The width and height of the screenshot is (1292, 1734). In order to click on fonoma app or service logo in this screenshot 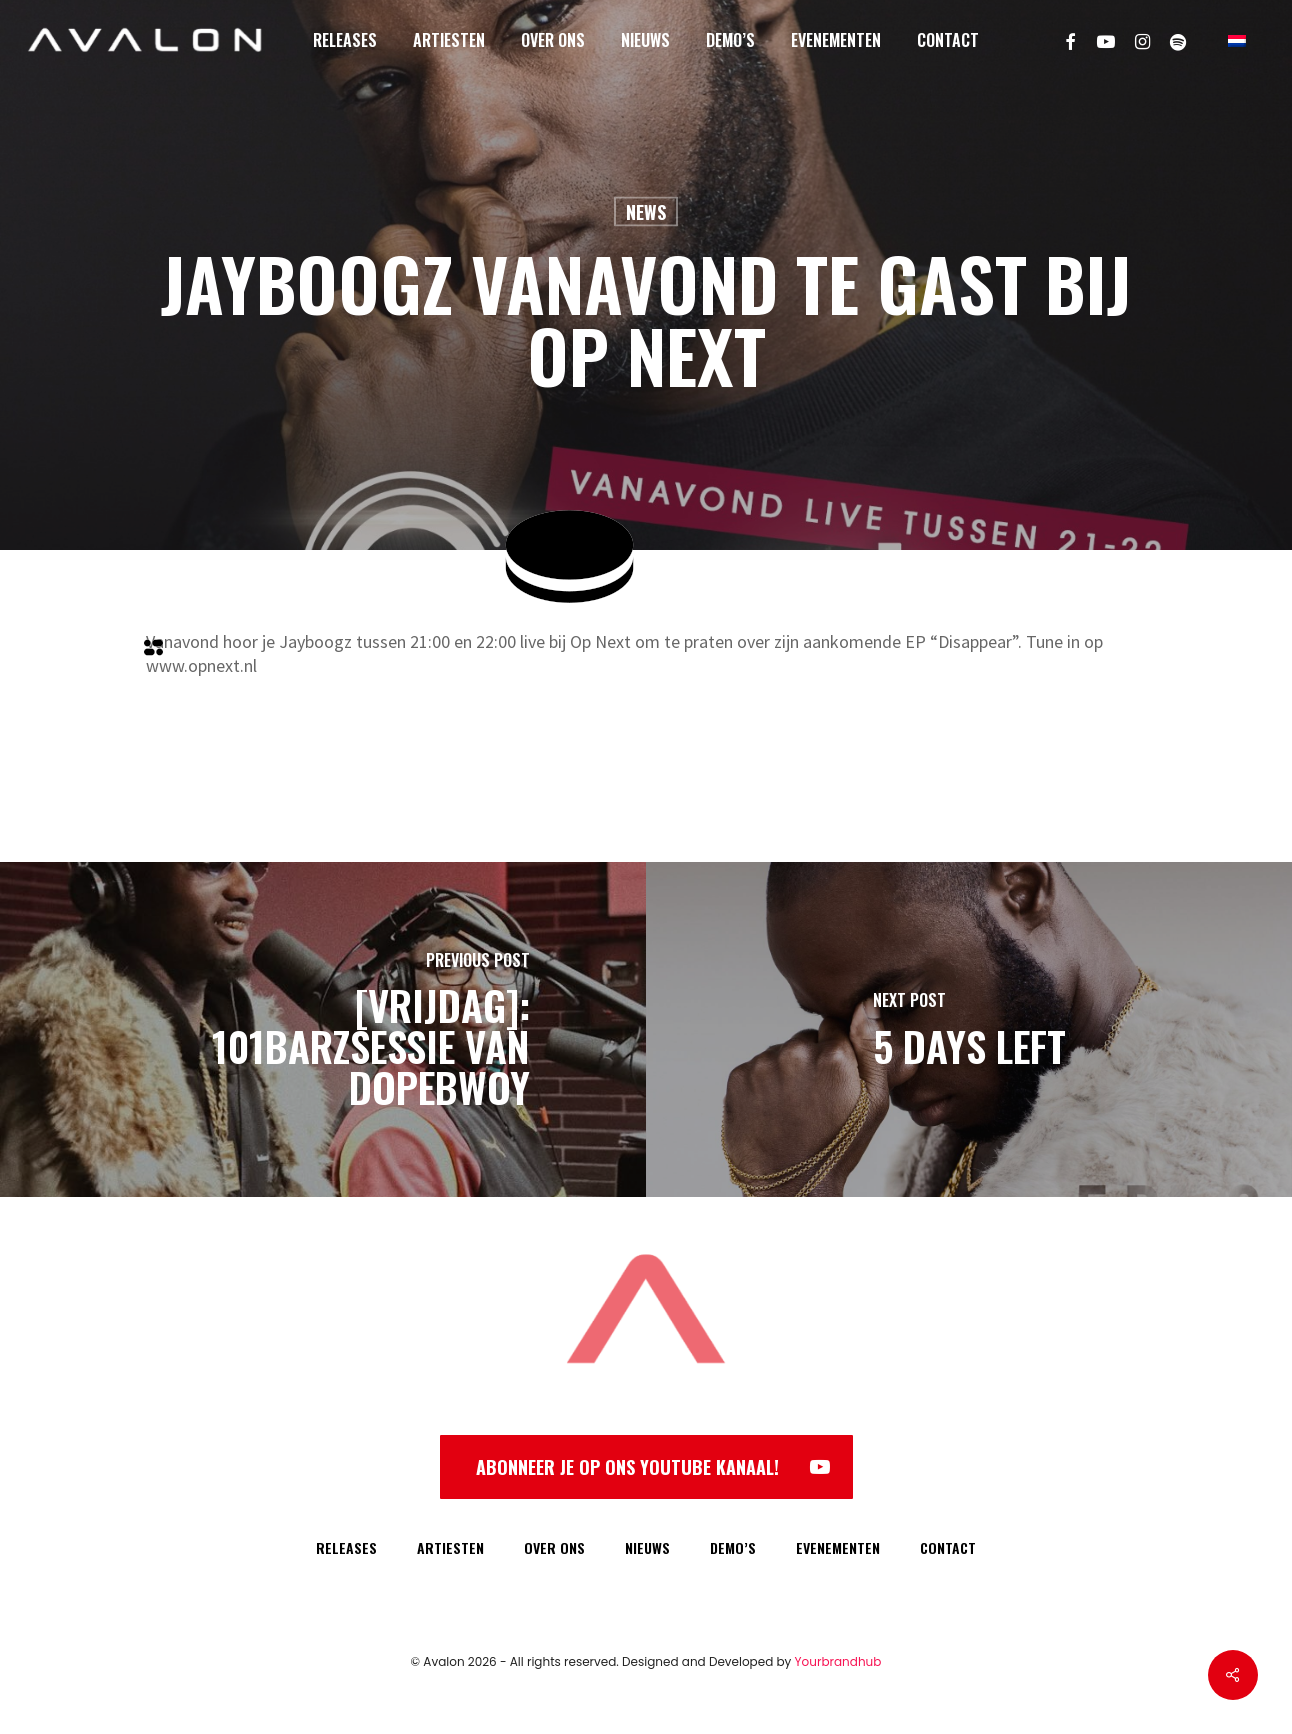, I will do `click(153, 647)`.